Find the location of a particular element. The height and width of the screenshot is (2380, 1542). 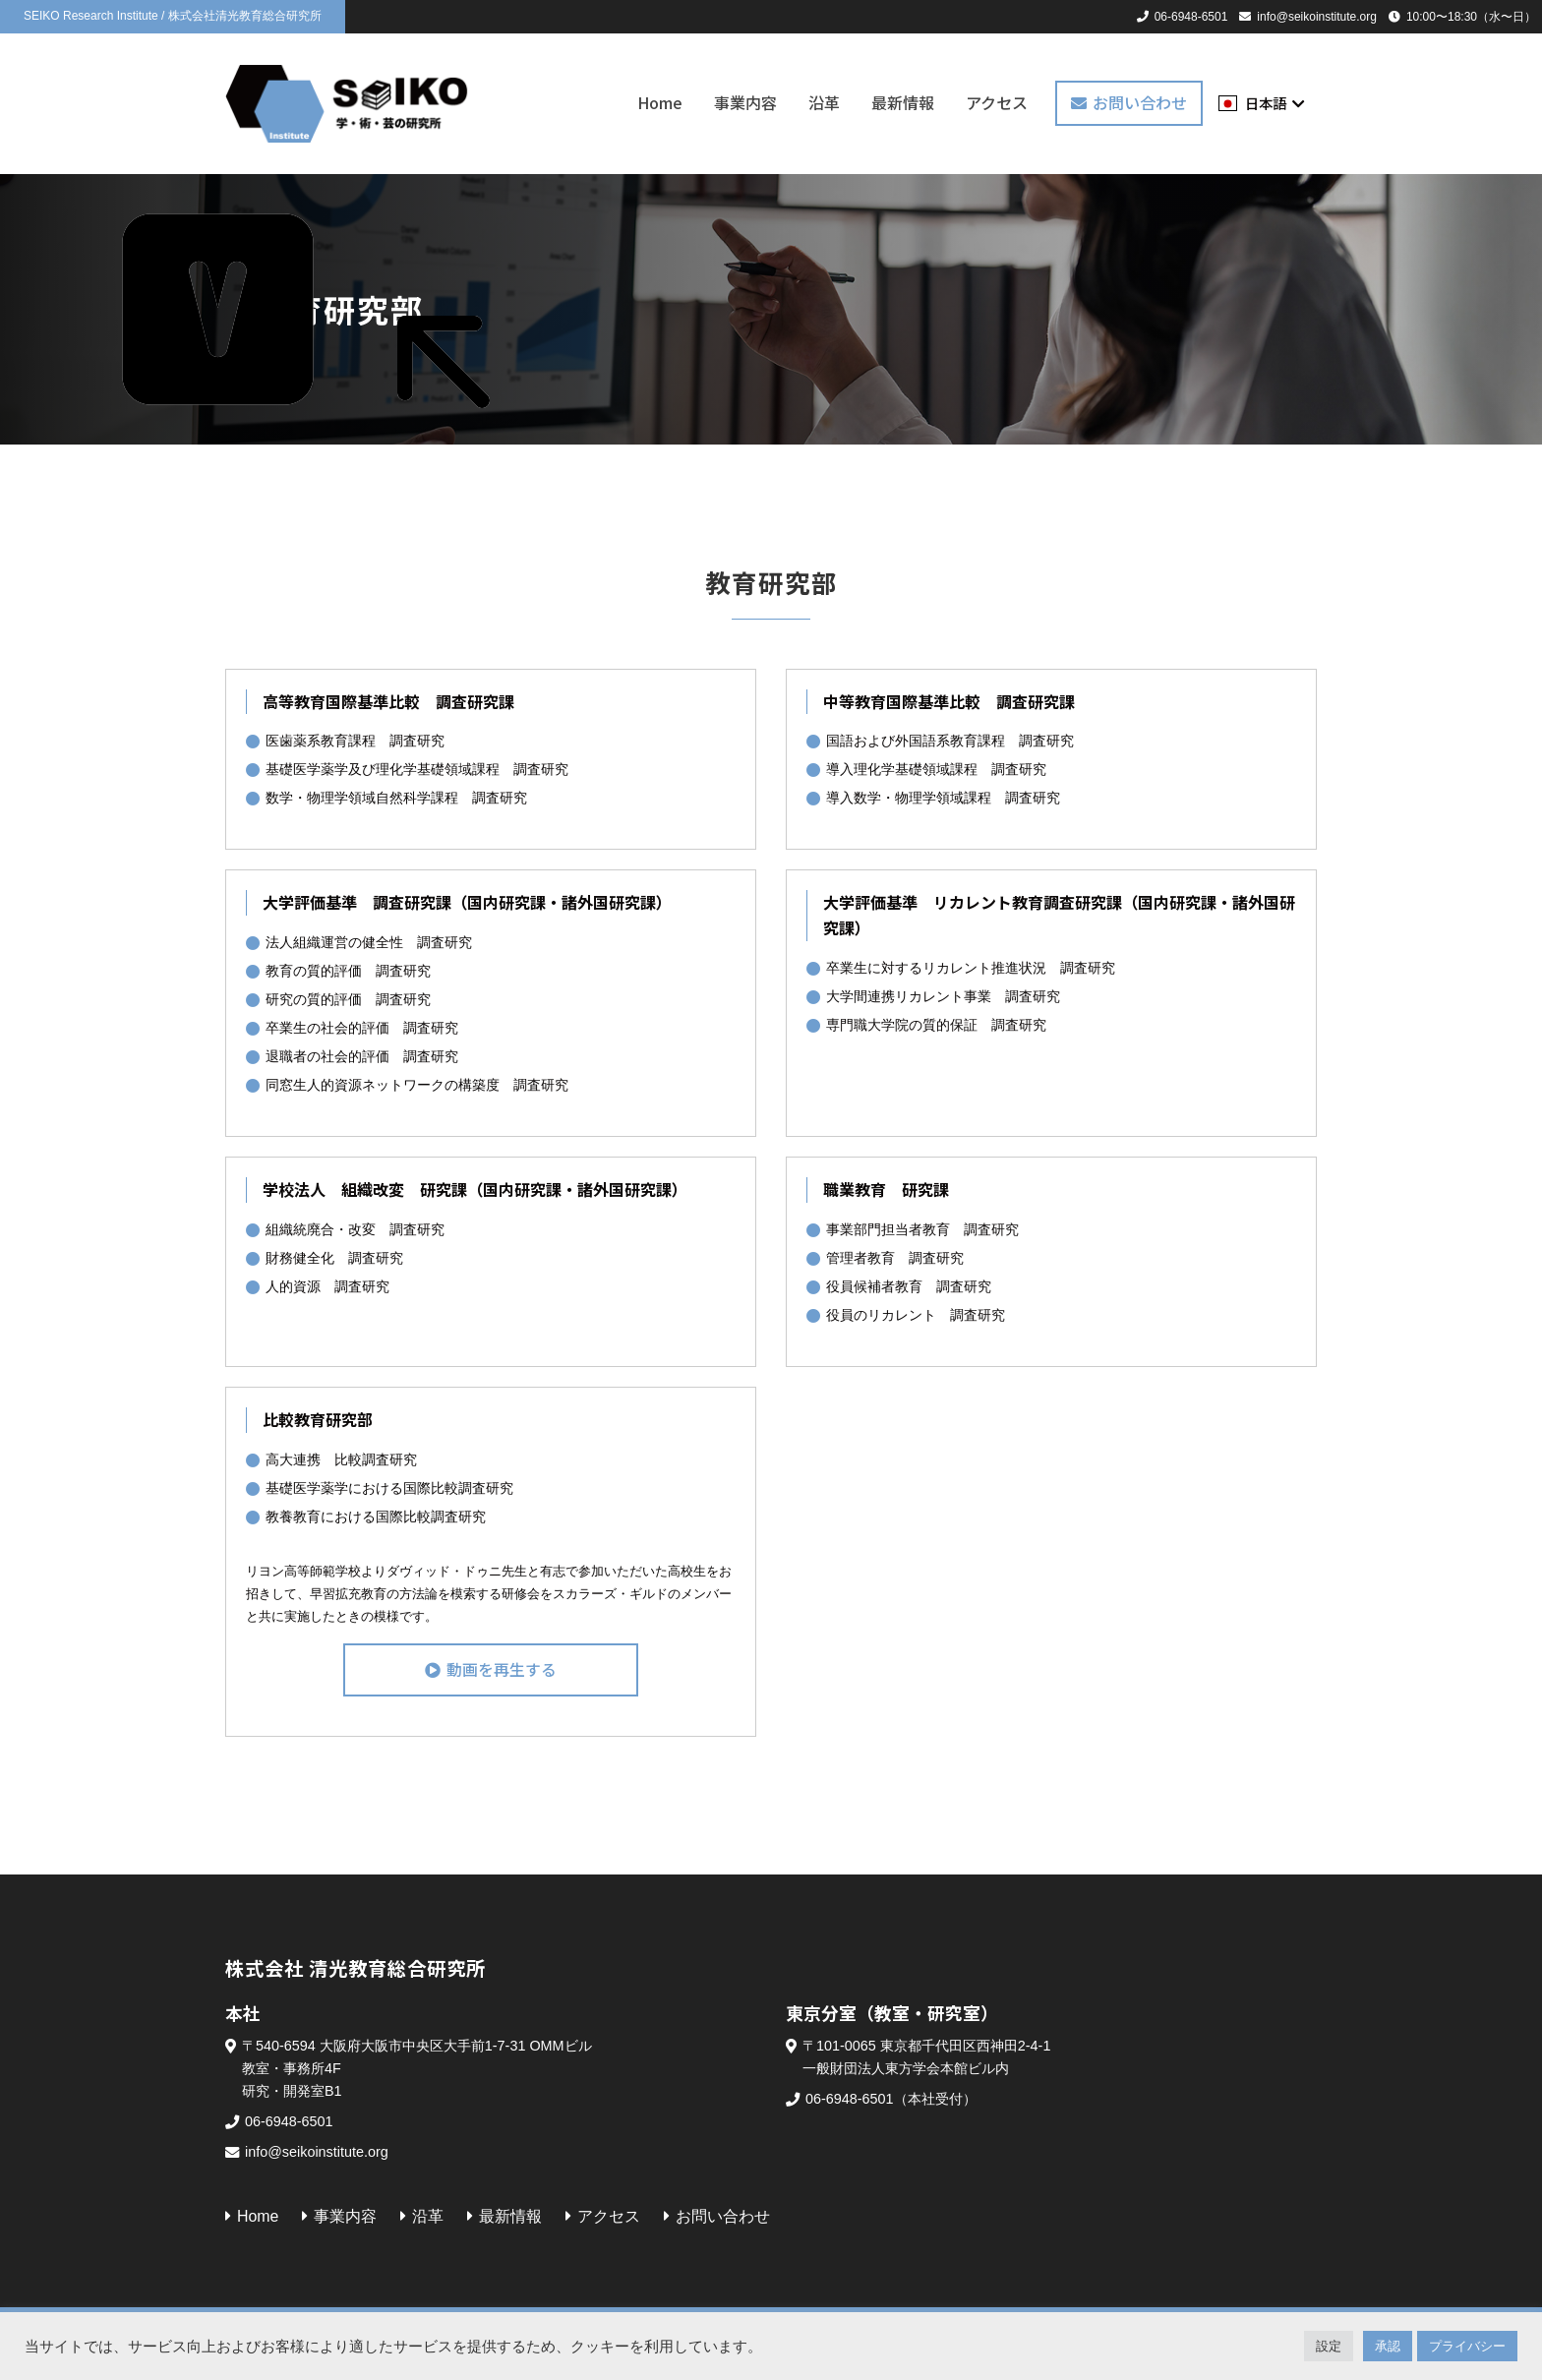

indicates items starting with the letter V is located at coordinates (217, 309).